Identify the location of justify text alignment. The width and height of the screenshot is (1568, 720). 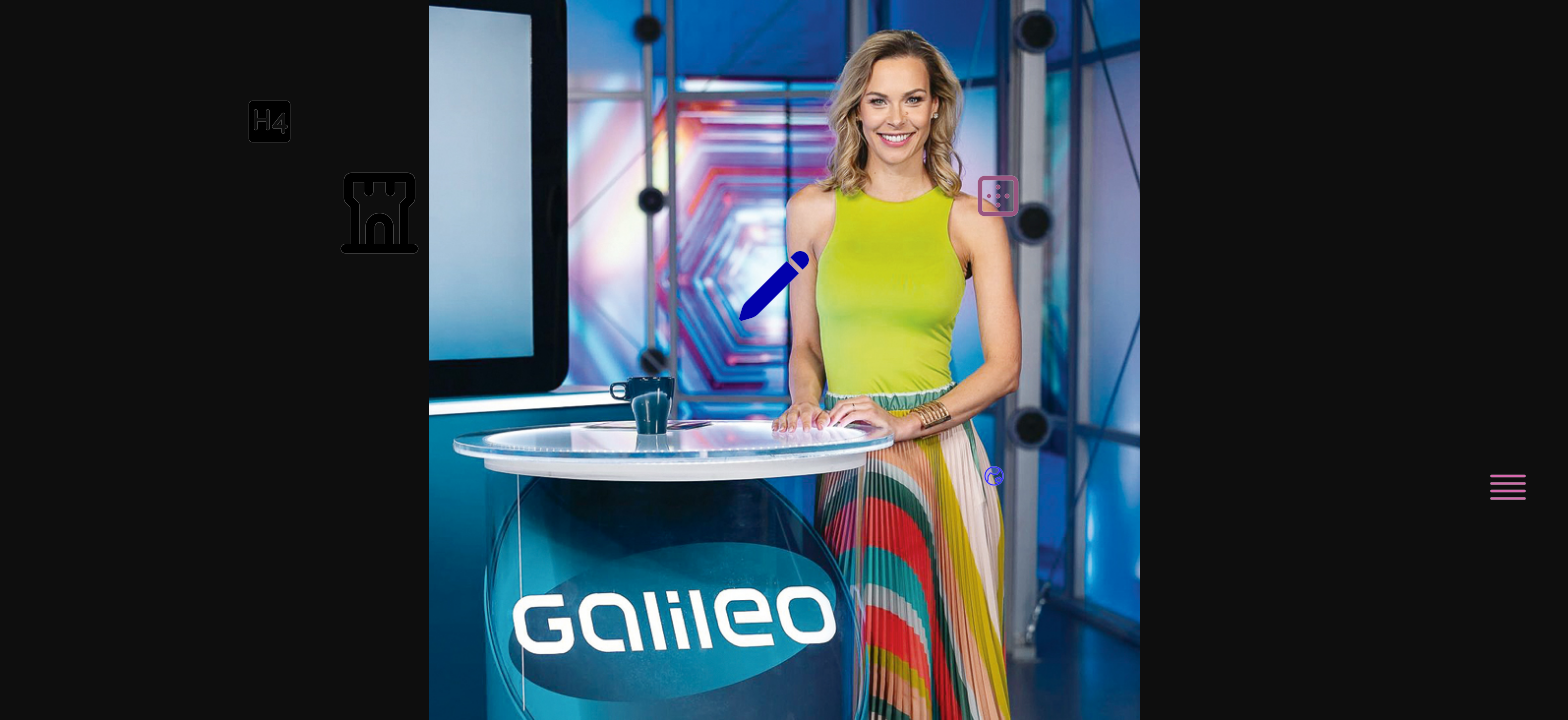
(1508, 488).